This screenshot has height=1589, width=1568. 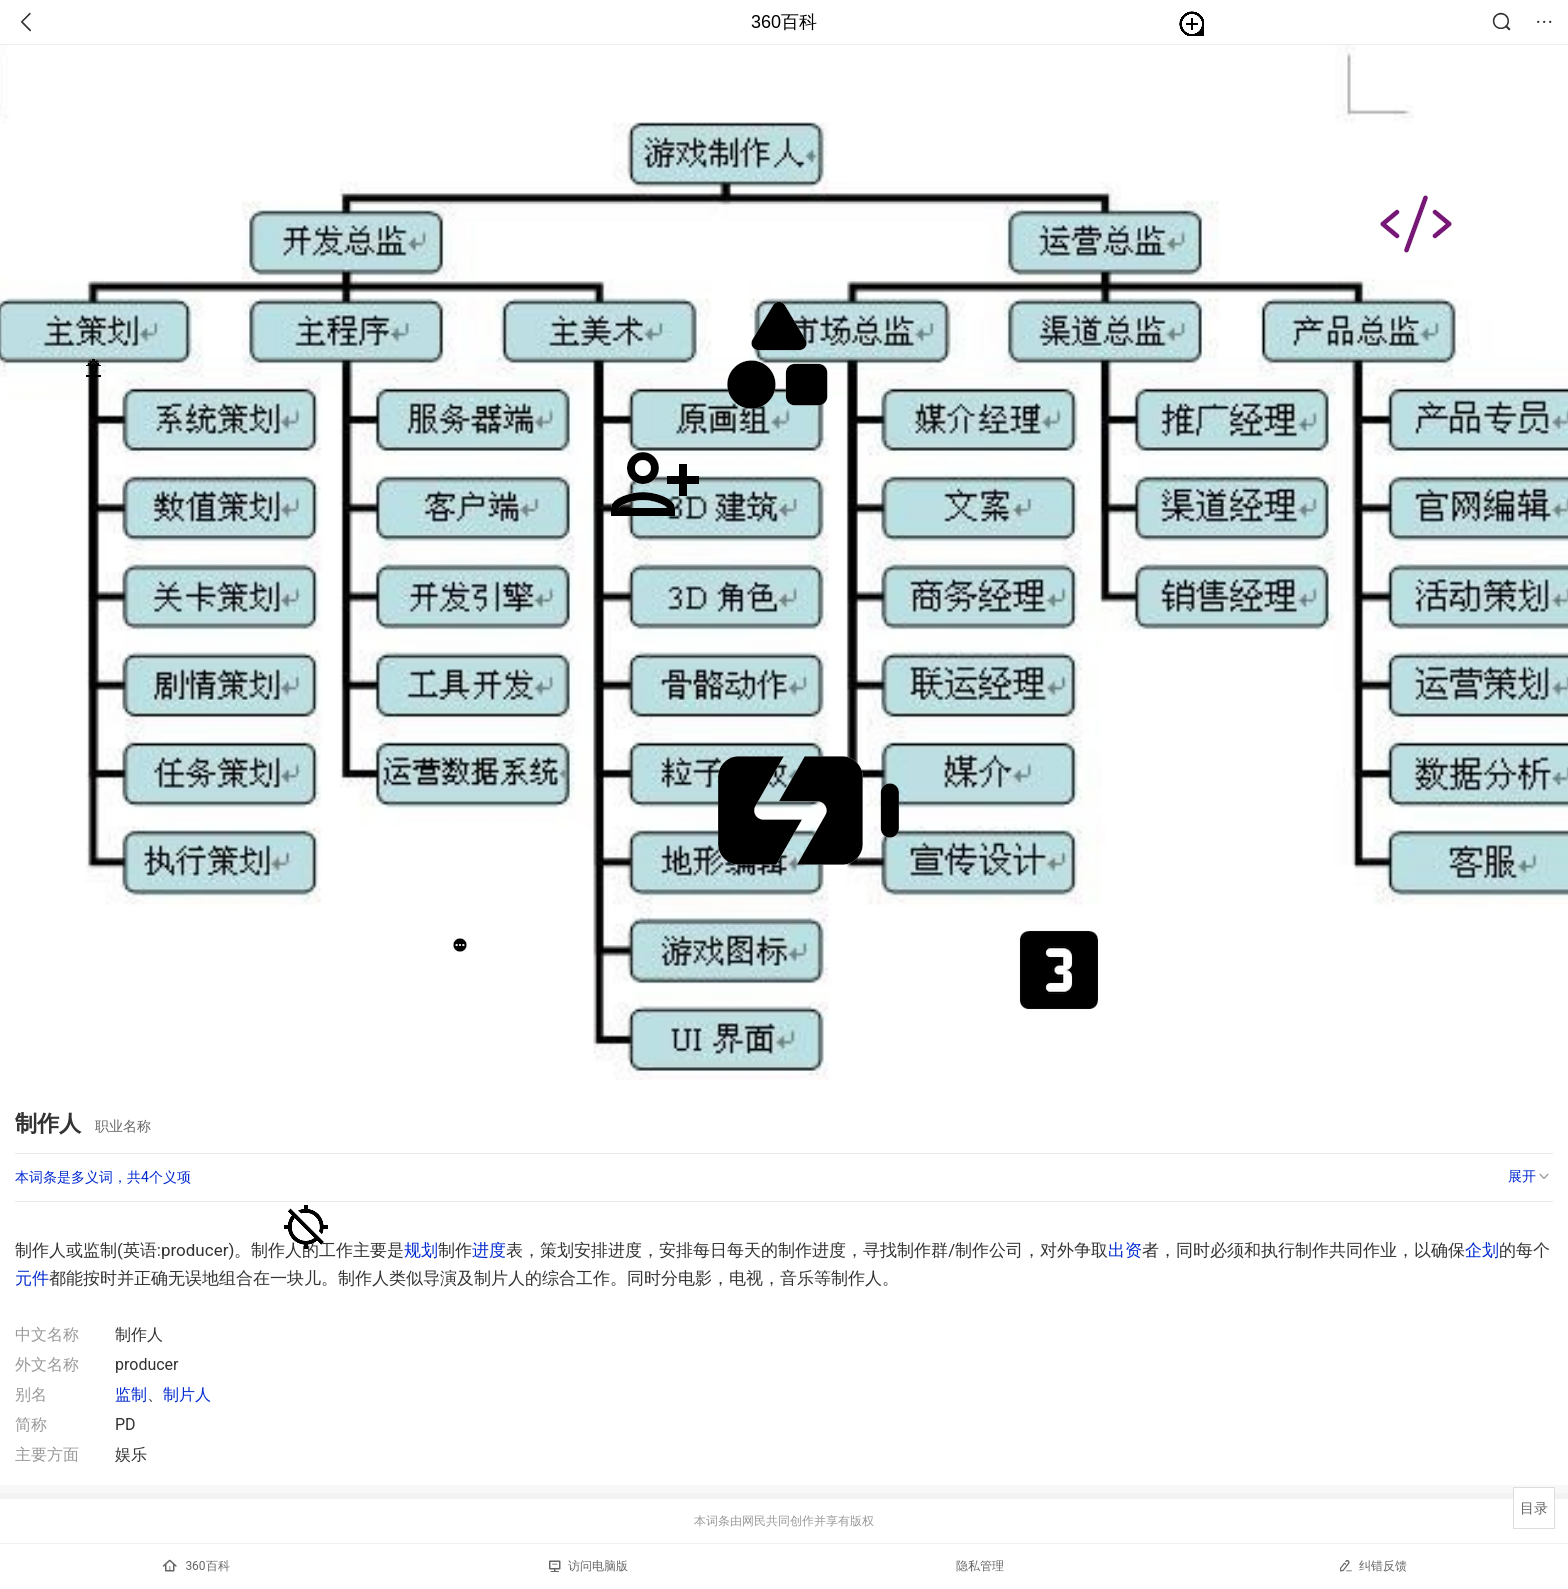 What do you see at coordinates (1059, 970) in the screenshot?
I see `step 3 in a multi-step process` at bounding box center [1059, 970].